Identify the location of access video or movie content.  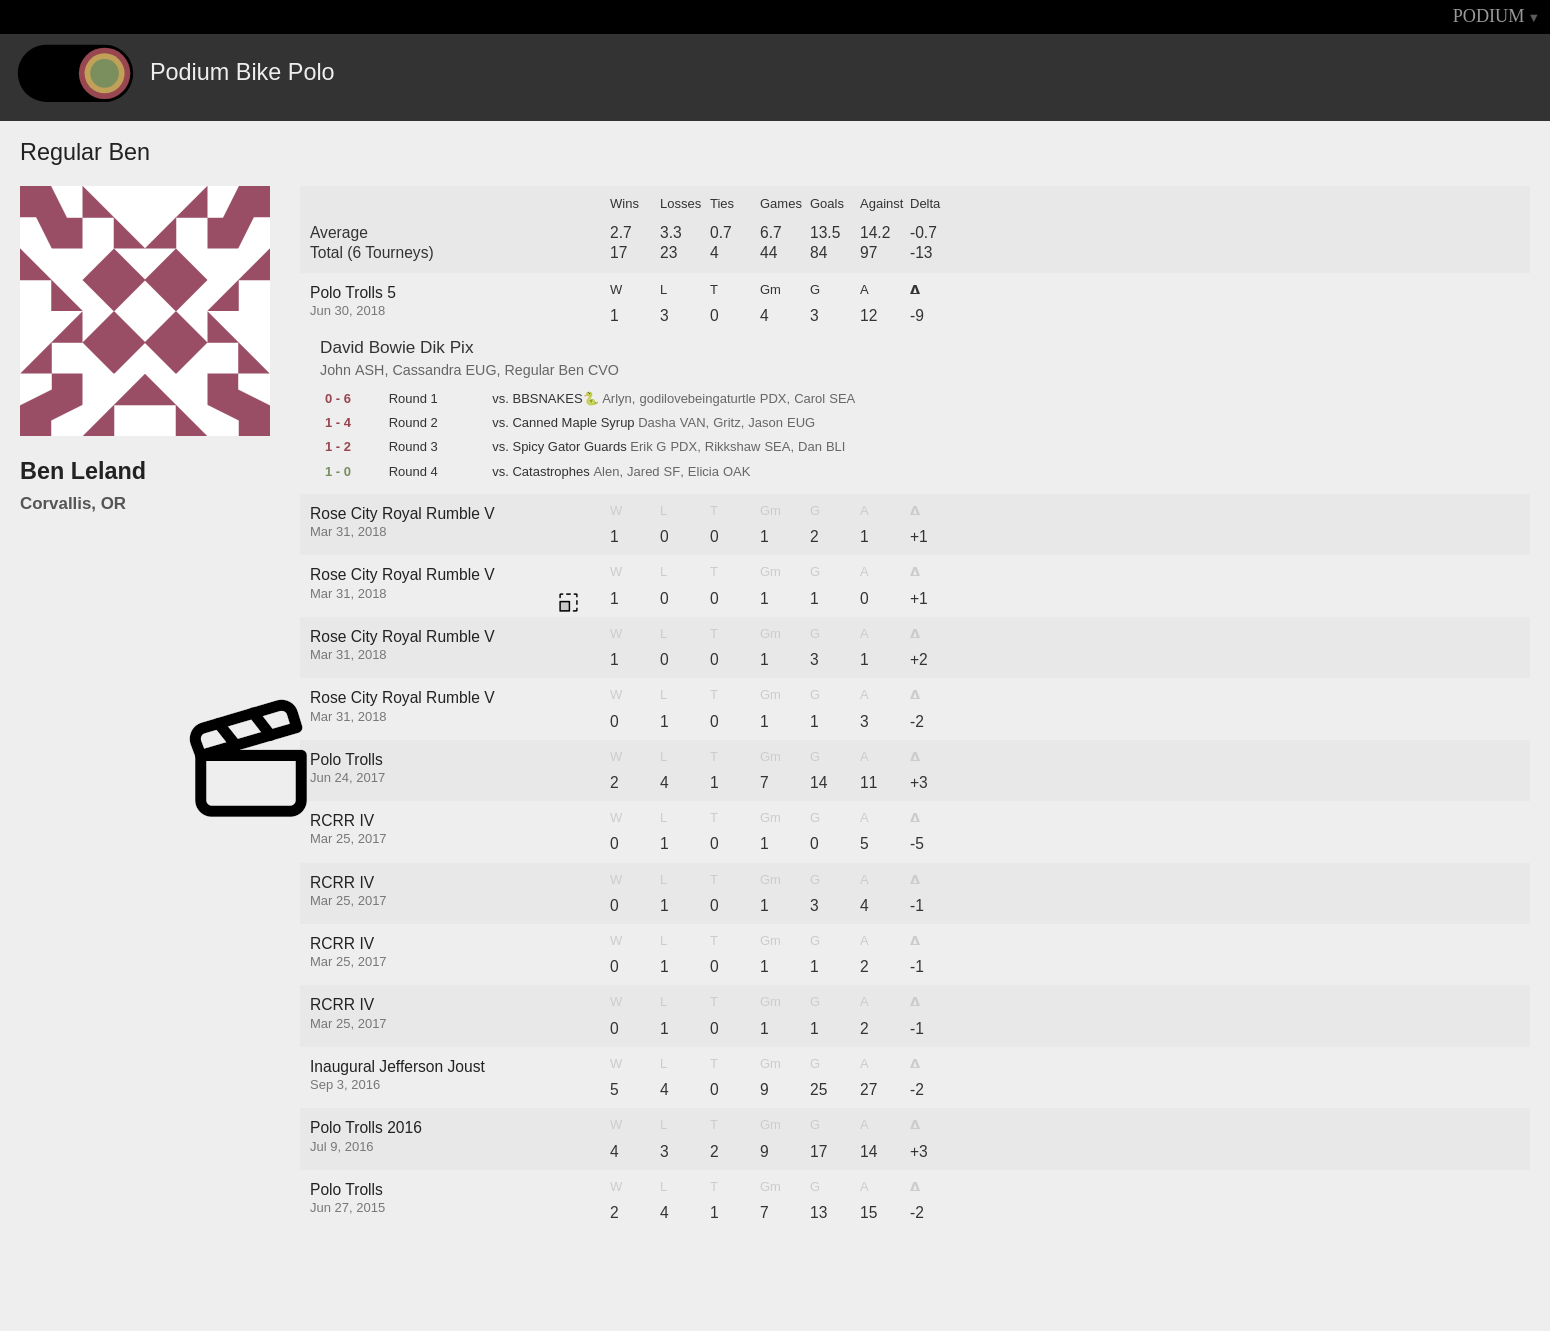
(251, 761).